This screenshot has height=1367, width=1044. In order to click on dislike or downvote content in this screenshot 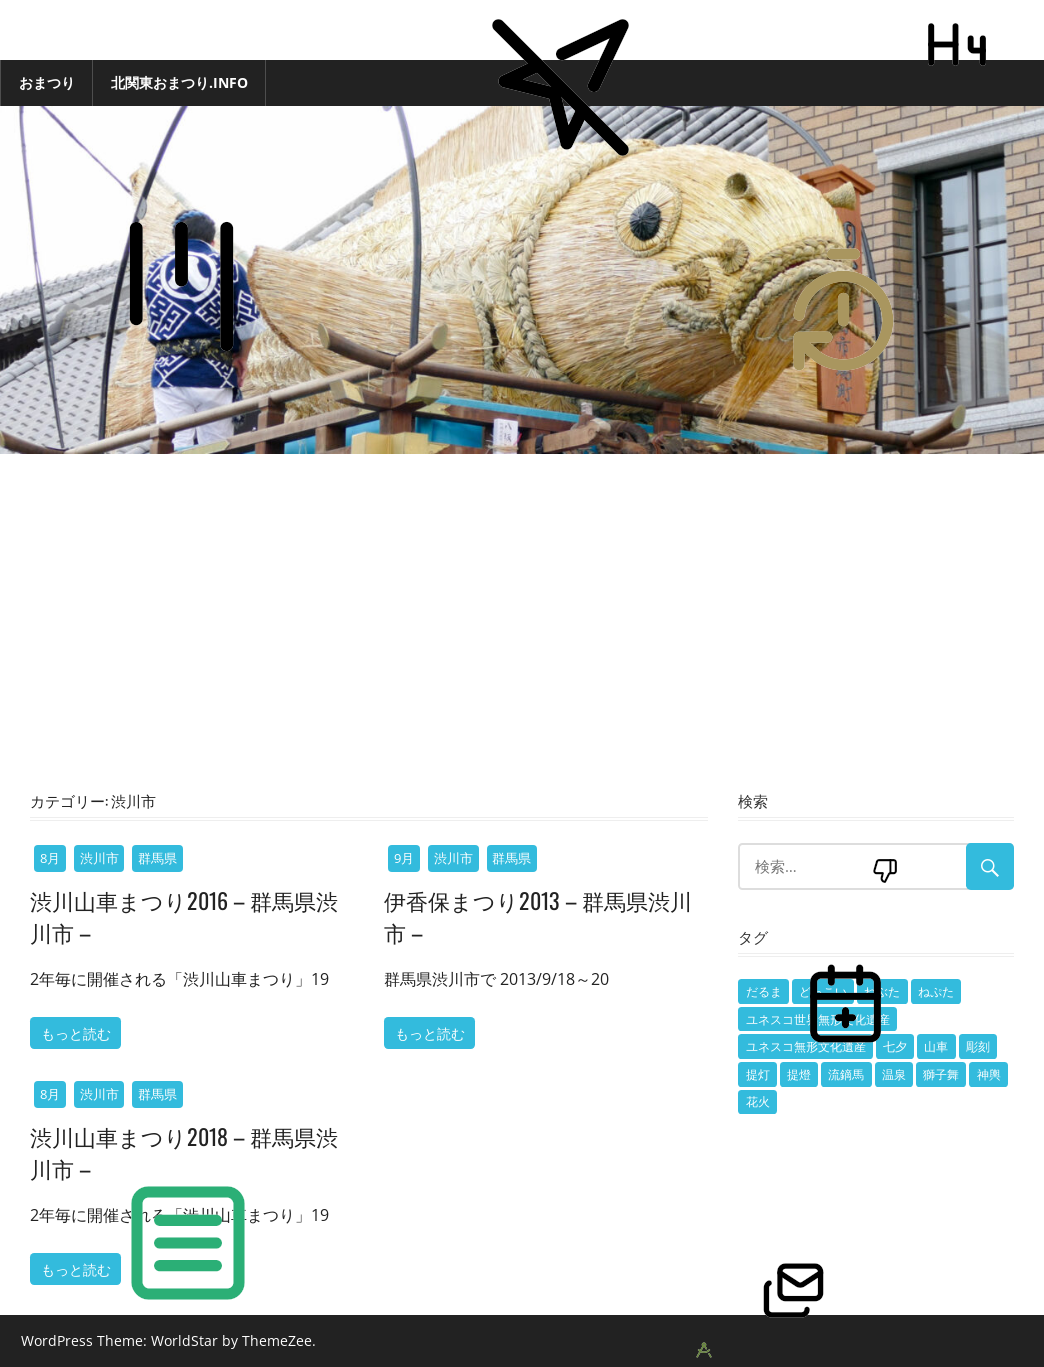, I will do `click(885, 871)`.